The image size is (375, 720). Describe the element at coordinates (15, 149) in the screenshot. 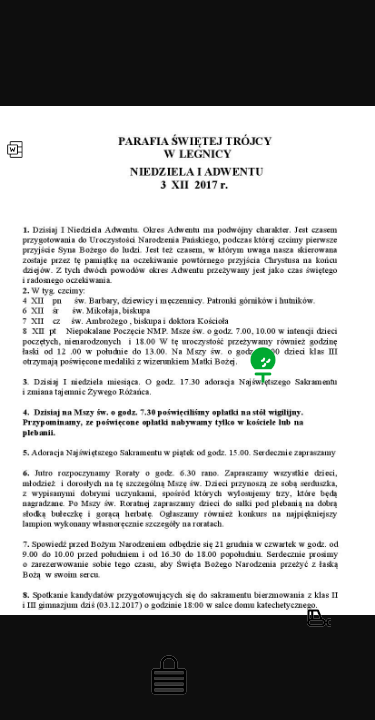

I see `open Microsoft Word` at that location.